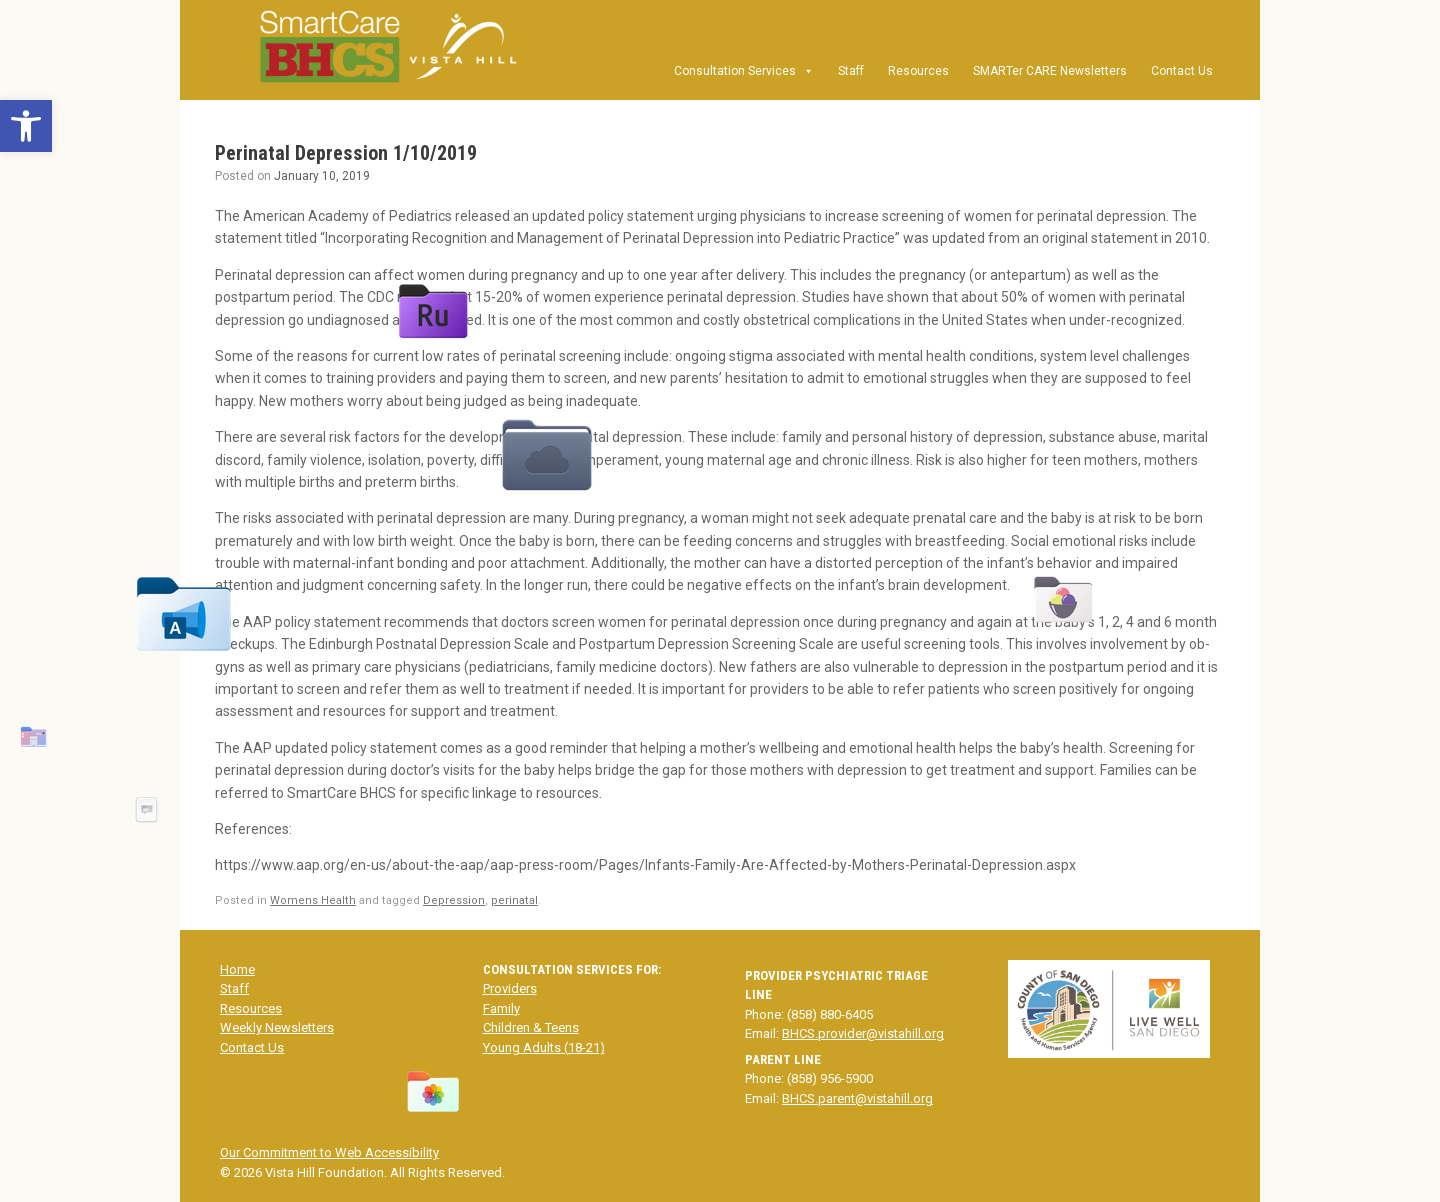 Image resolution: width=1440 pixels, height=1202 pixels. Describe the element at coordinates (1063, 601) in the screenshot. I see `open folder containing Scoop package manager files` at that location.